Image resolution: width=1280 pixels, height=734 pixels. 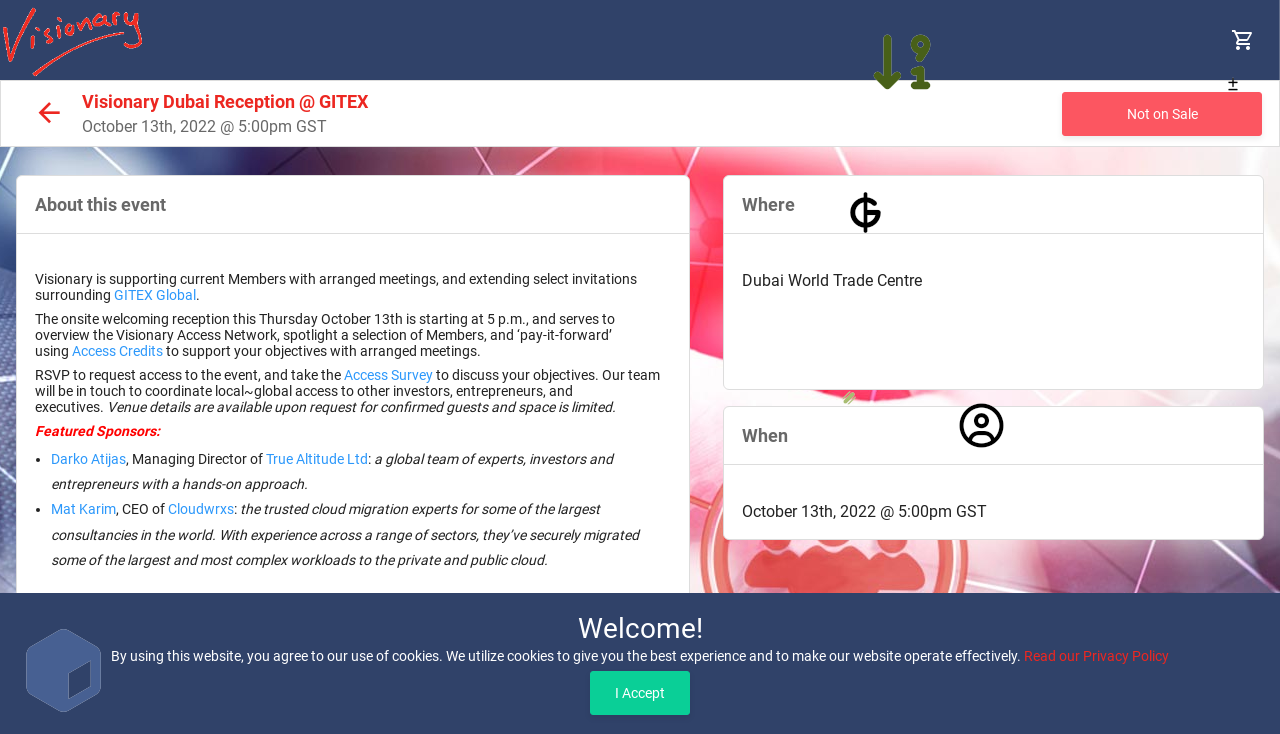 I want to click on view your profile, so click(x=981, y=425).